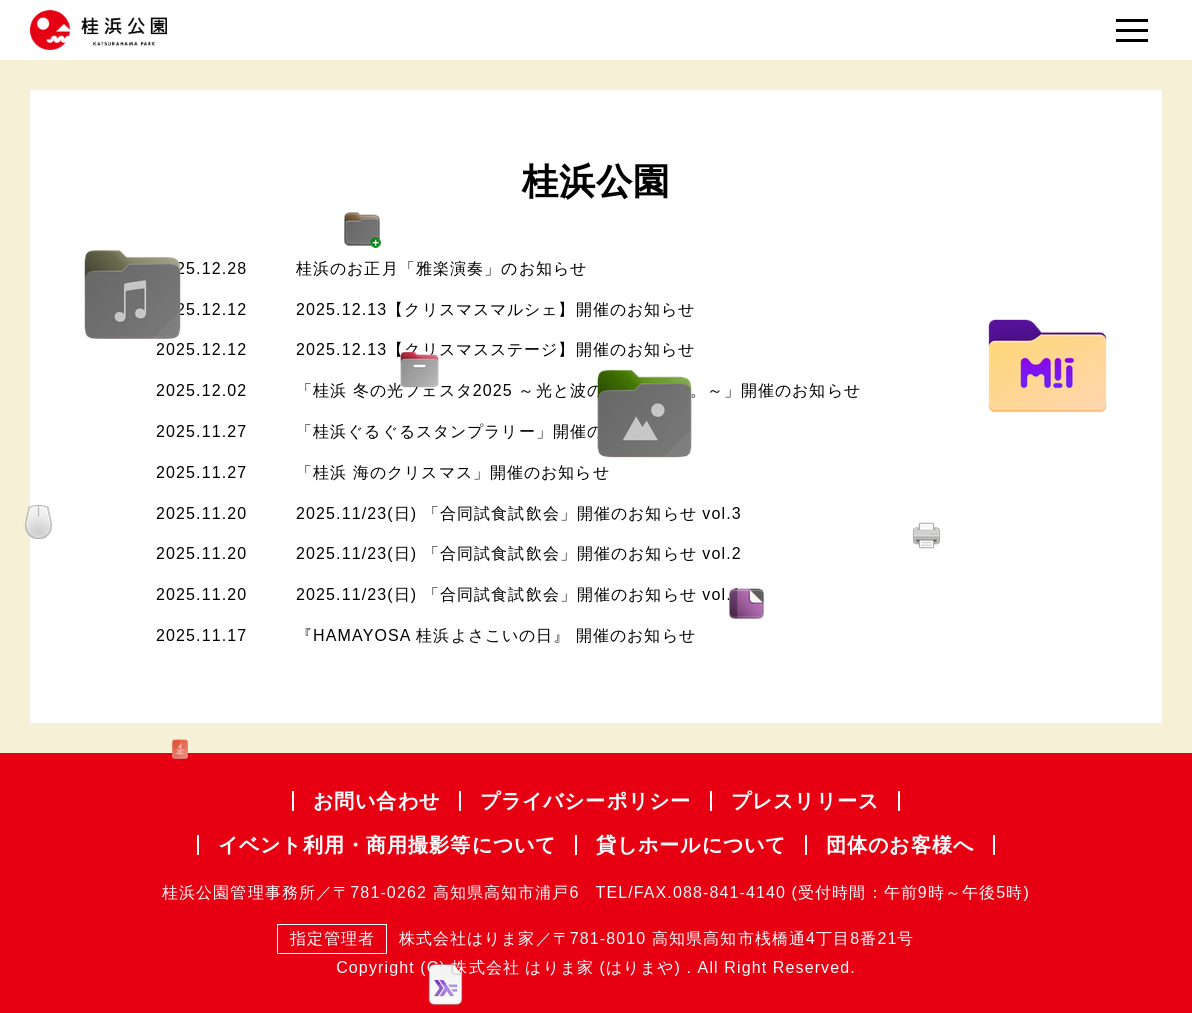 This screenshot has height=1013, width=1192. I want to click on open wondershare filmii video projects folder, so click(1047, 369).